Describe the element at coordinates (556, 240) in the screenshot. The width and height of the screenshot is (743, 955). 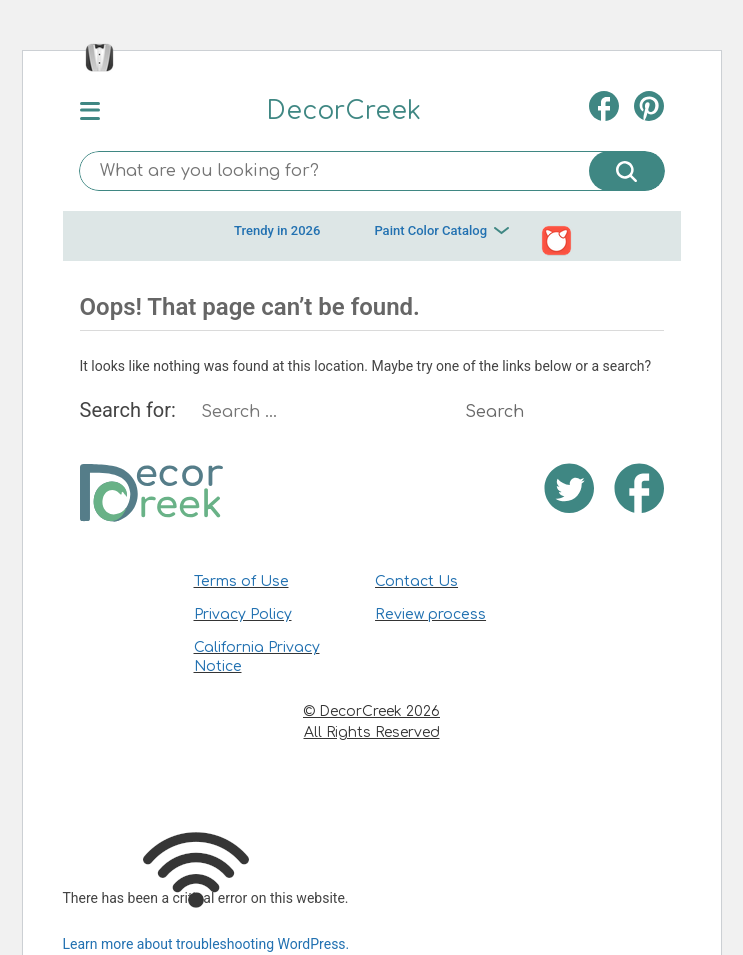
I see `open FreeBSD application` at that location.